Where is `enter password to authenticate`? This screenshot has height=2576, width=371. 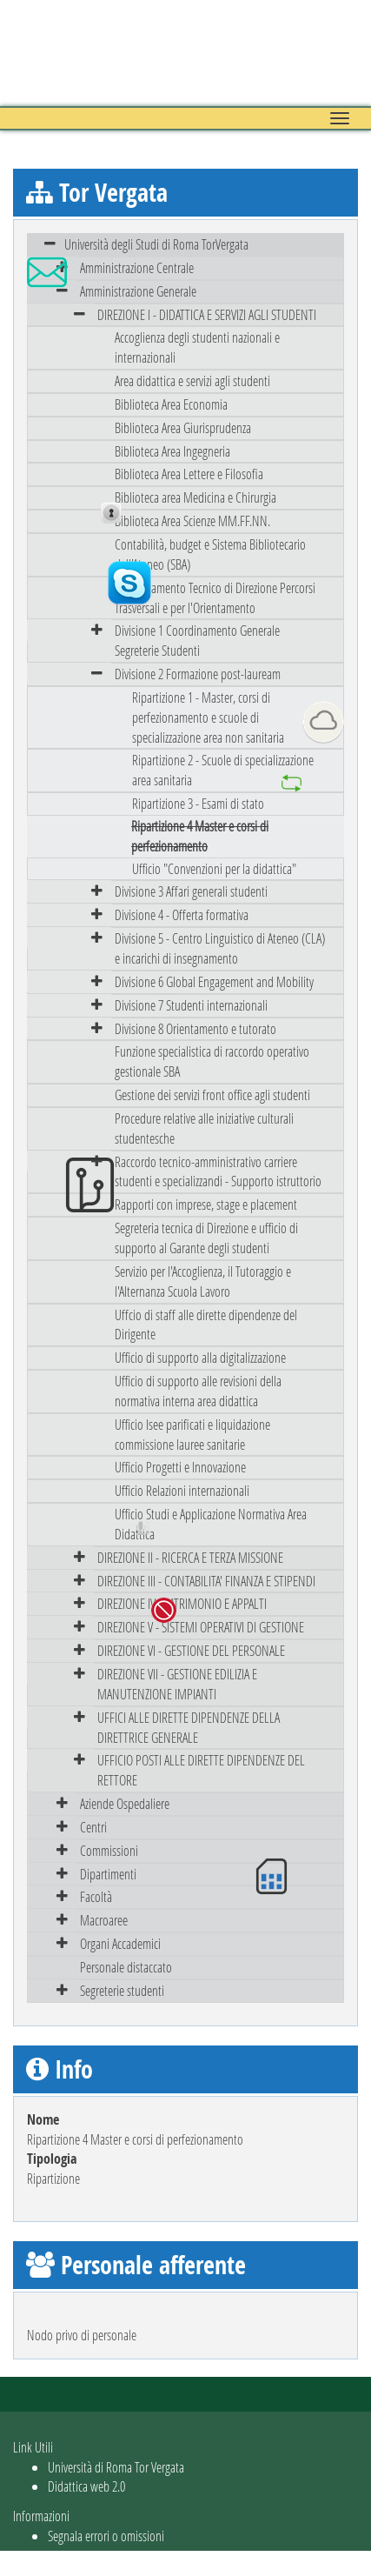 enter password to authenticate is located at coordinates (111, 513).